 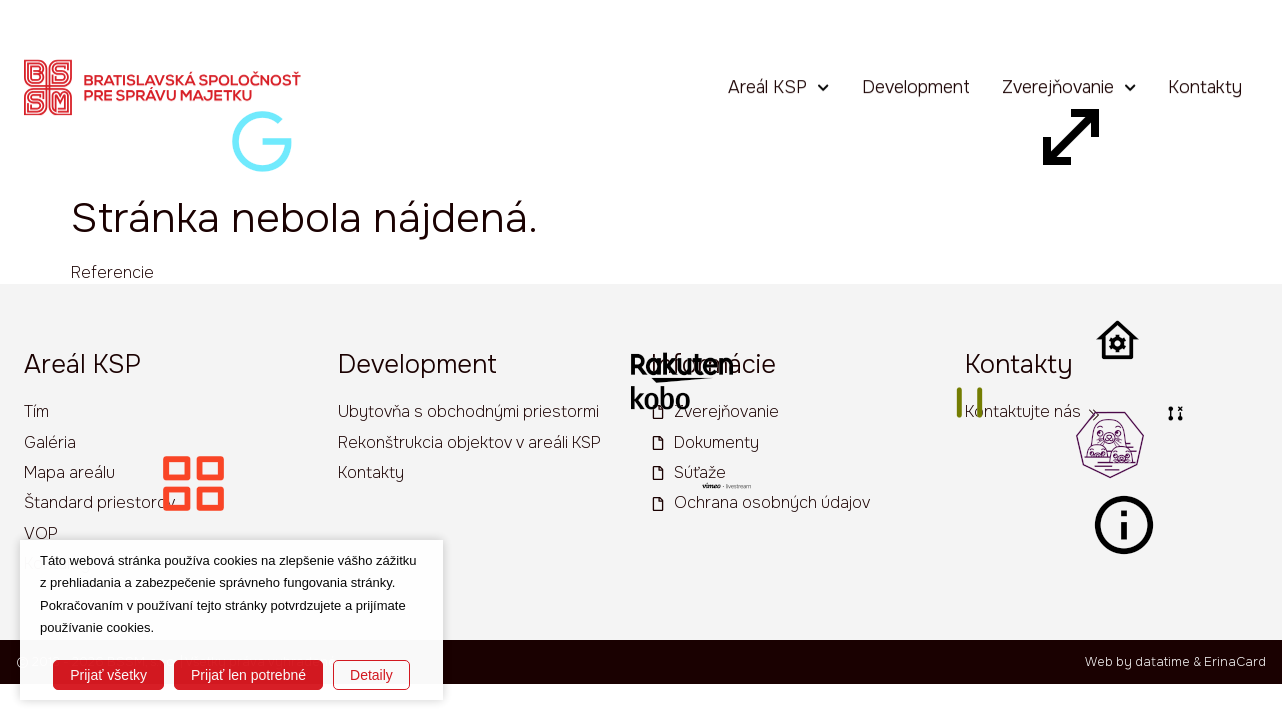 I want to click on pause media playback, so click(x=969, y=402).